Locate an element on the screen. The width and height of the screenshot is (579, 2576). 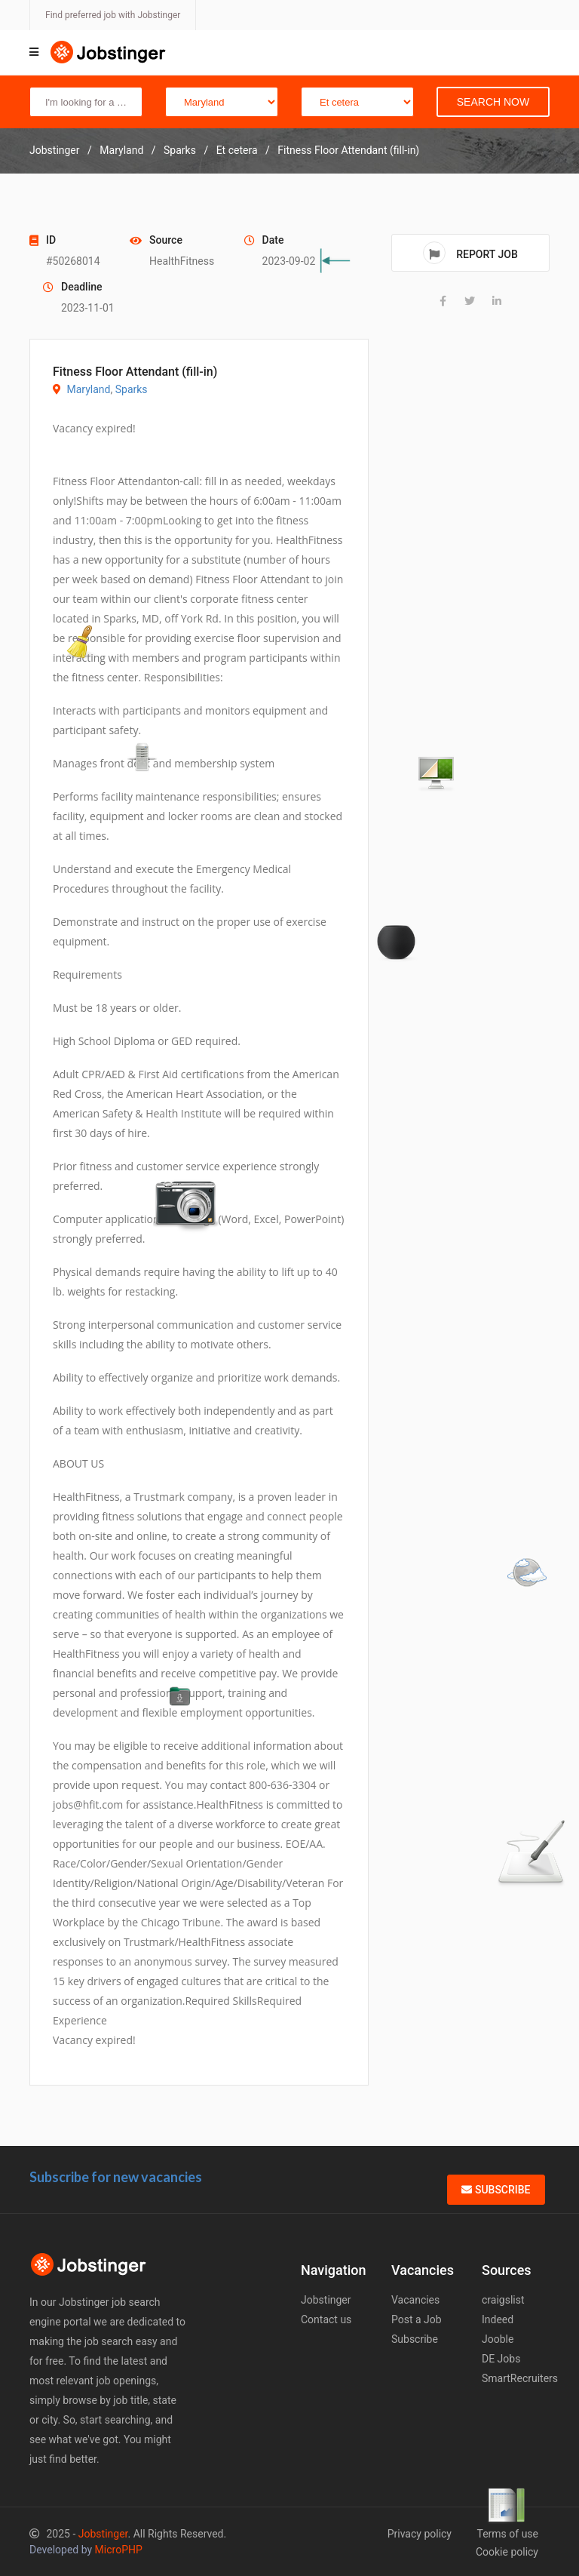
change desktop wallpaper is located at coordinates (436, 772).